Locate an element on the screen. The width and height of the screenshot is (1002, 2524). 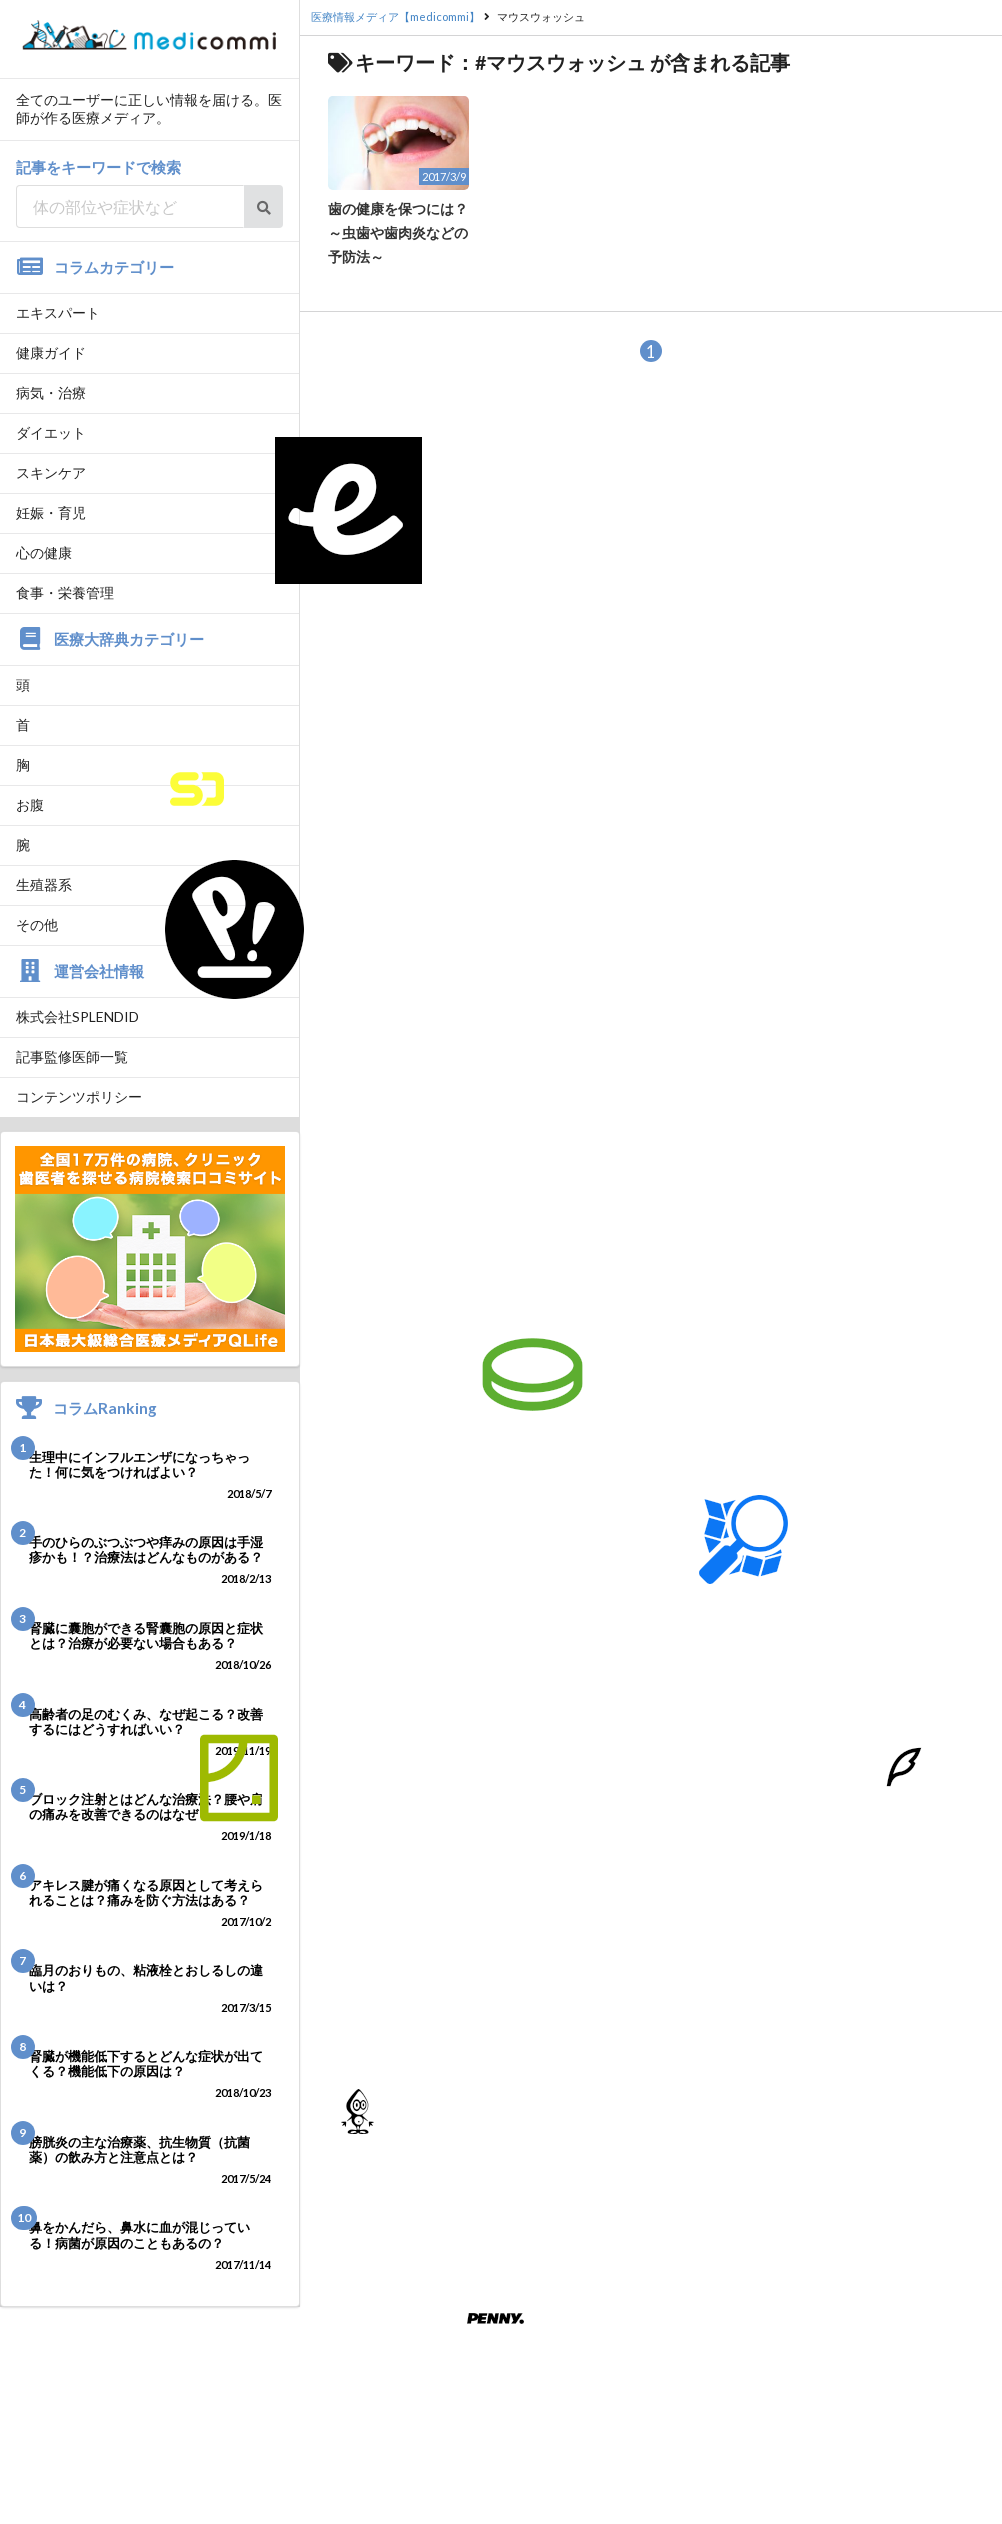
visit the CodeProject website is located at coordinates (357, 2111).